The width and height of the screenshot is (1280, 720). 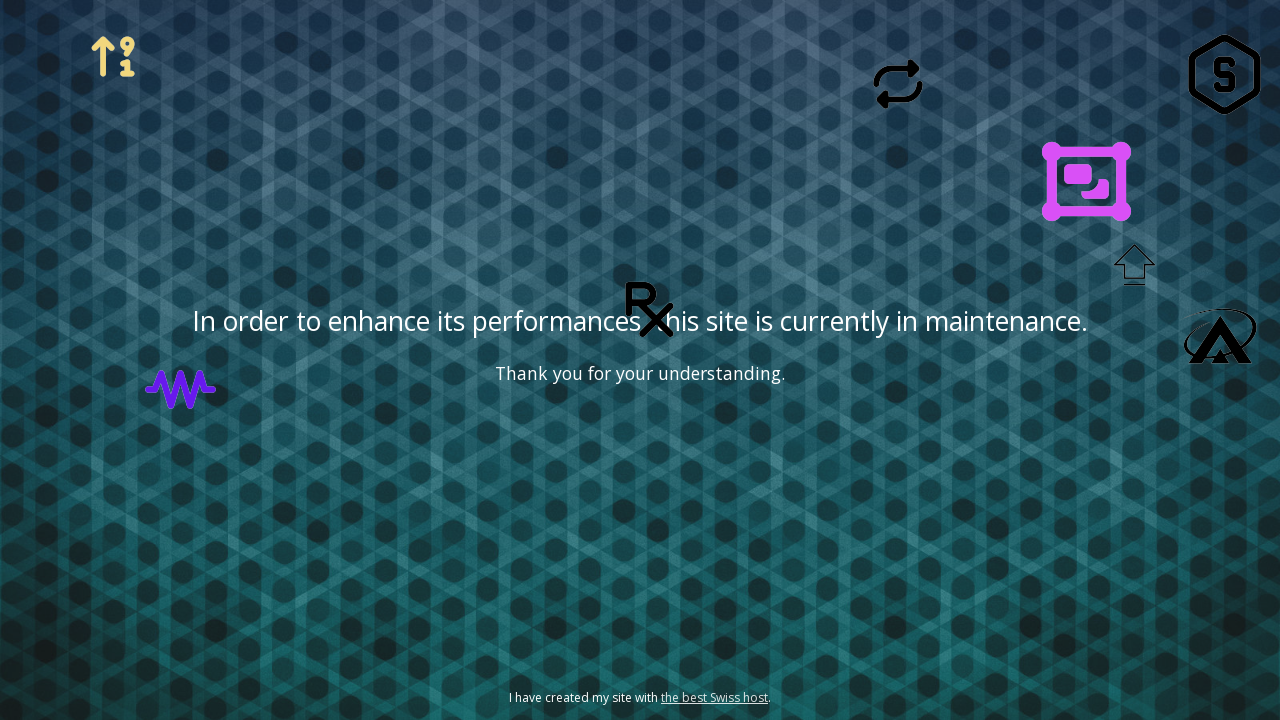 What do you see at coordinates (1224, 74) in the screenshot?
I see `indicates a service or system status` at bounding box center [1224, 74].